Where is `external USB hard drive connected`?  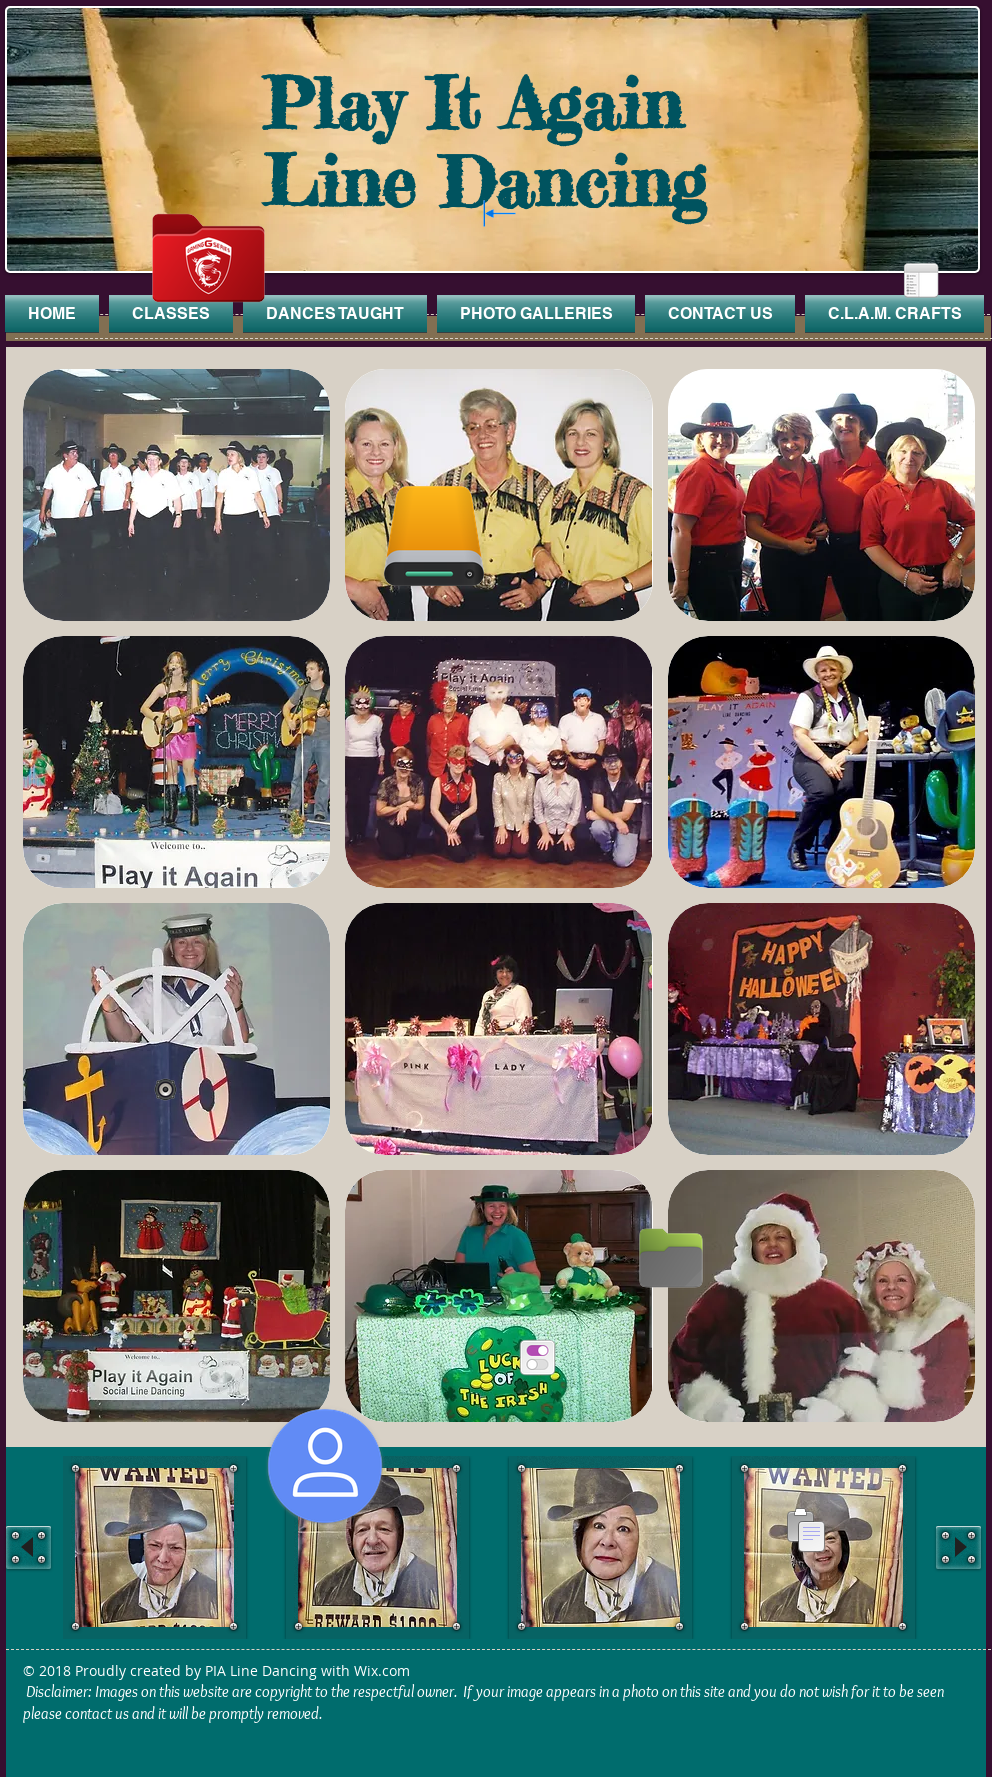
external USB hard drive connected is located at coordinates (434, 536).